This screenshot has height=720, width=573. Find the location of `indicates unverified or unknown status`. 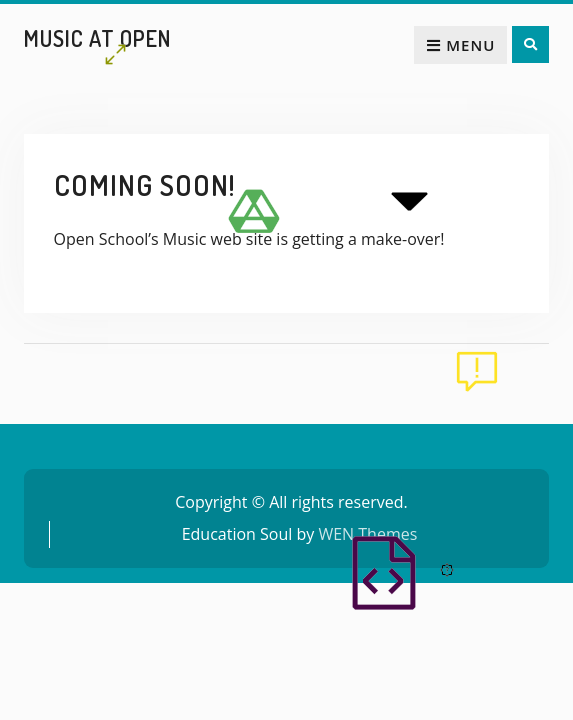

indicates unverified or unknown status is located at coordinates (447, 570).